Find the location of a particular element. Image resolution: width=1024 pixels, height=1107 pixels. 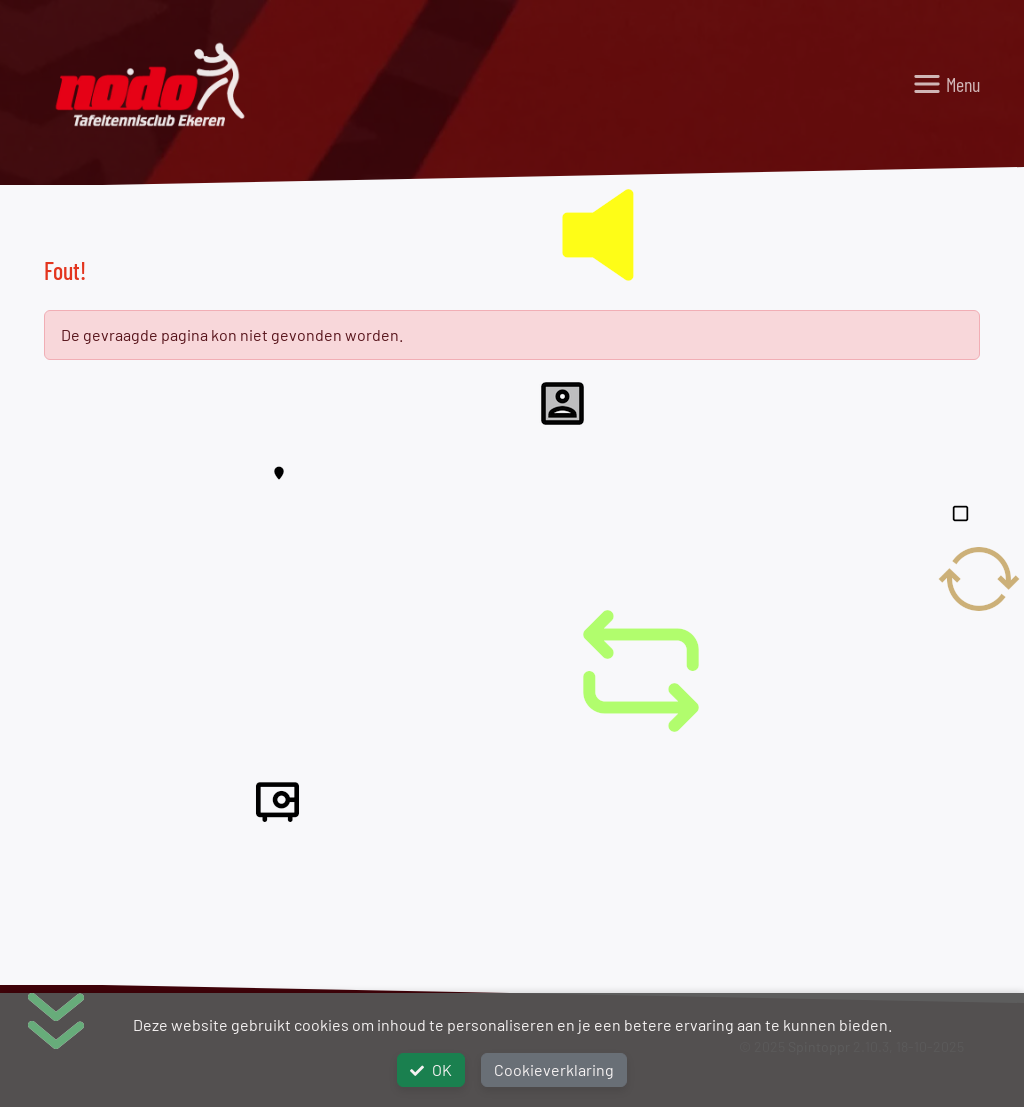

stop media playback is located at coordinates (960, 513).